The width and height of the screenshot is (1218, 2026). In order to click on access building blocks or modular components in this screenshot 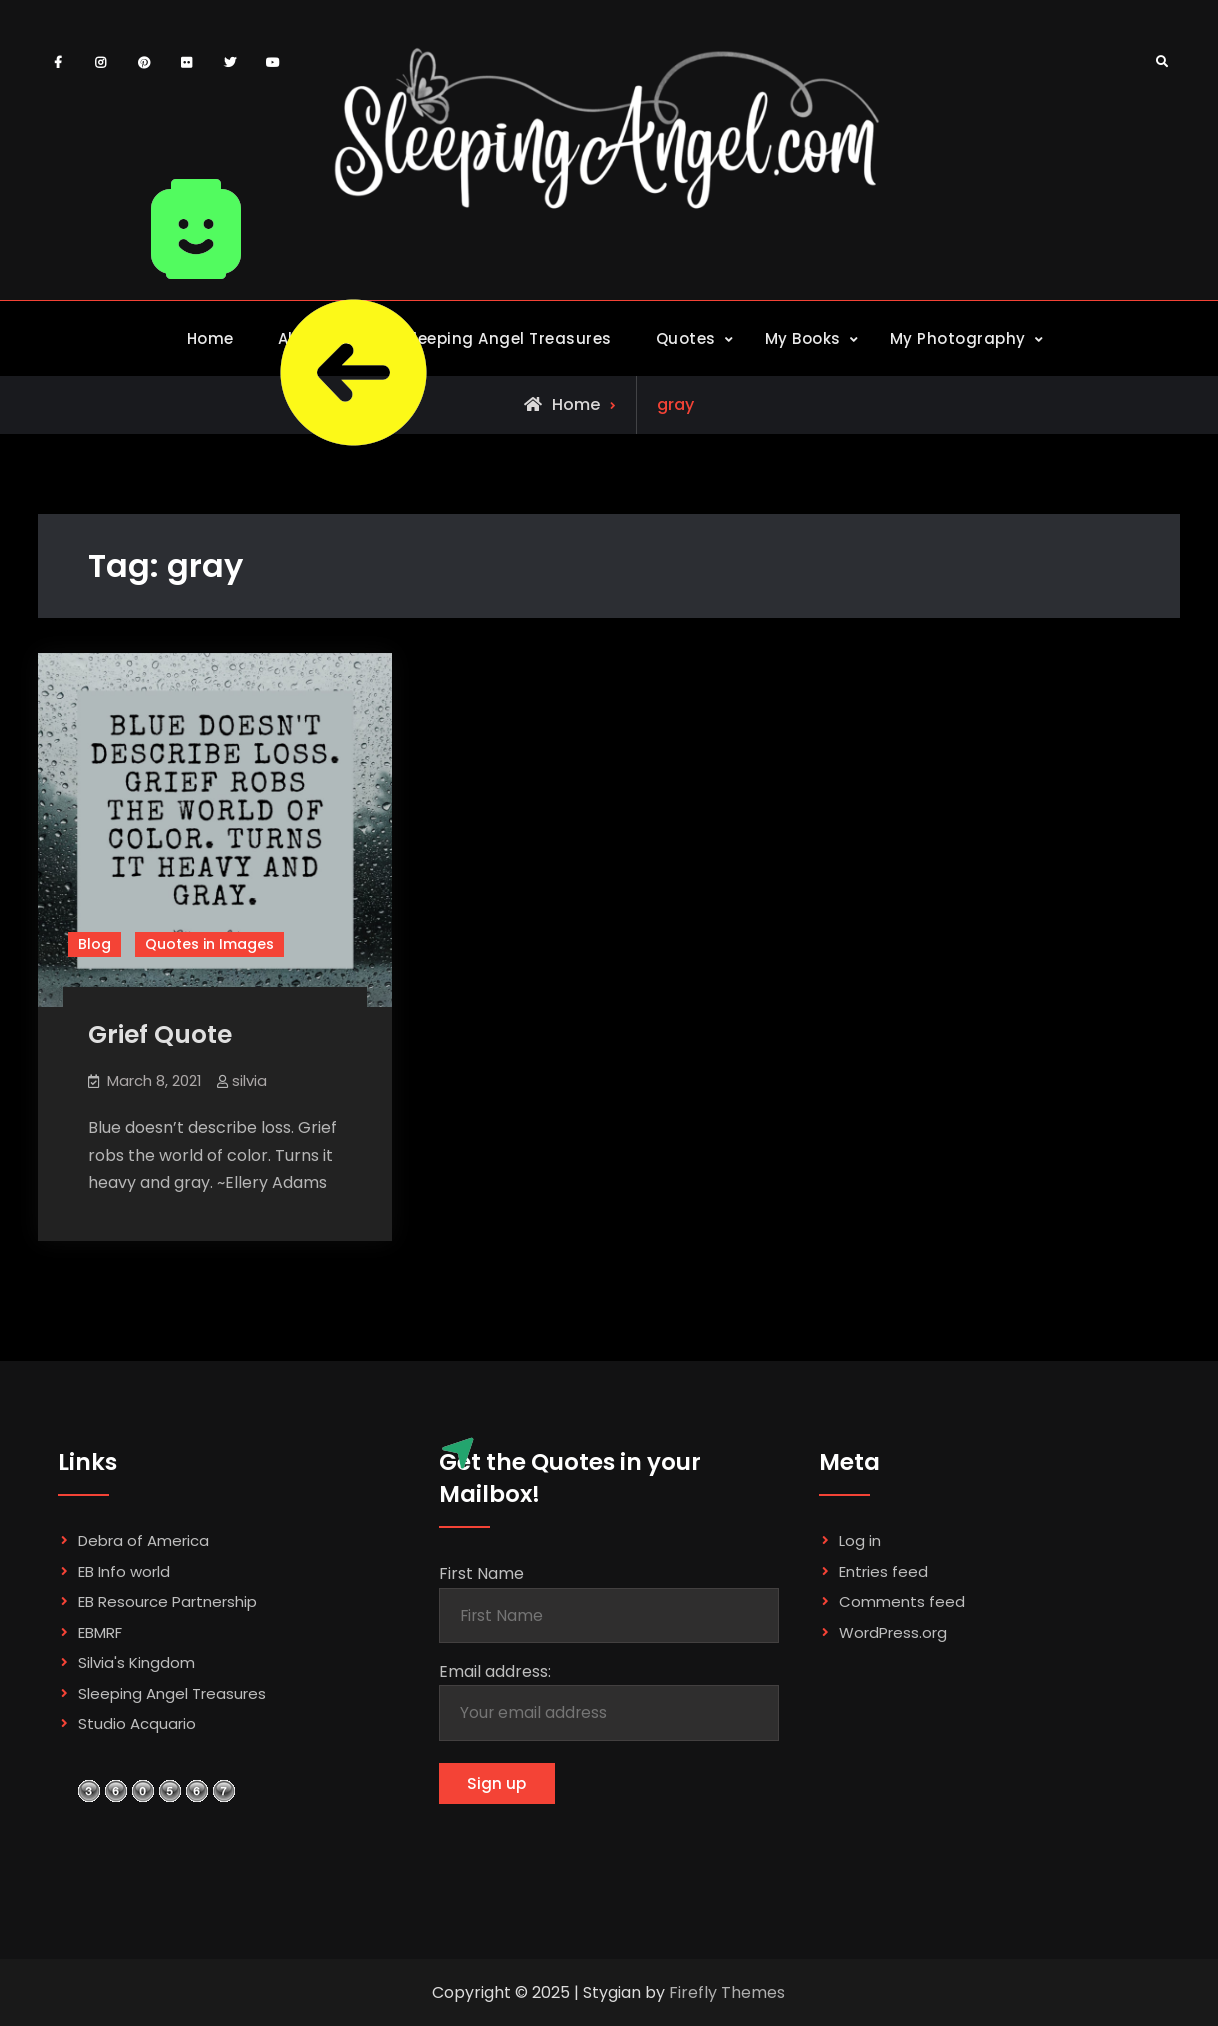, I will do `click(196, 229)`.